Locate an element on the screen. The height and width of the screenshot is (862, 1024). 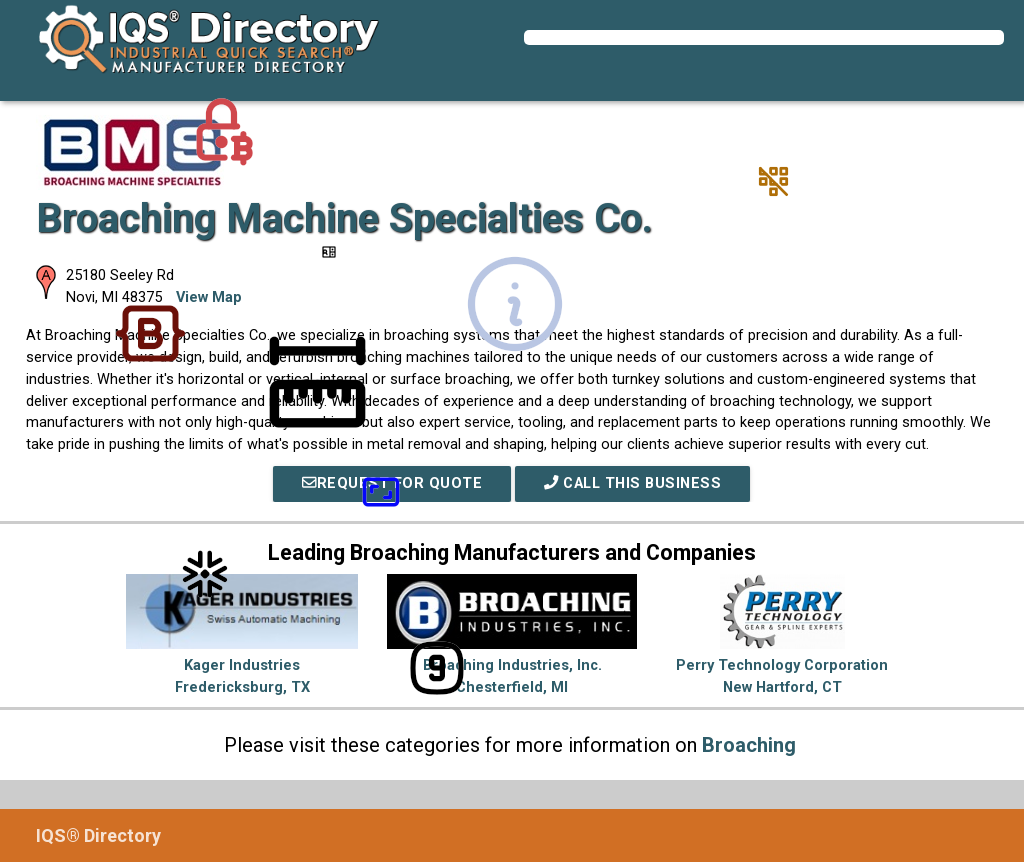
secure bitcoin wallet or storage is located at coordinates (221, 129).